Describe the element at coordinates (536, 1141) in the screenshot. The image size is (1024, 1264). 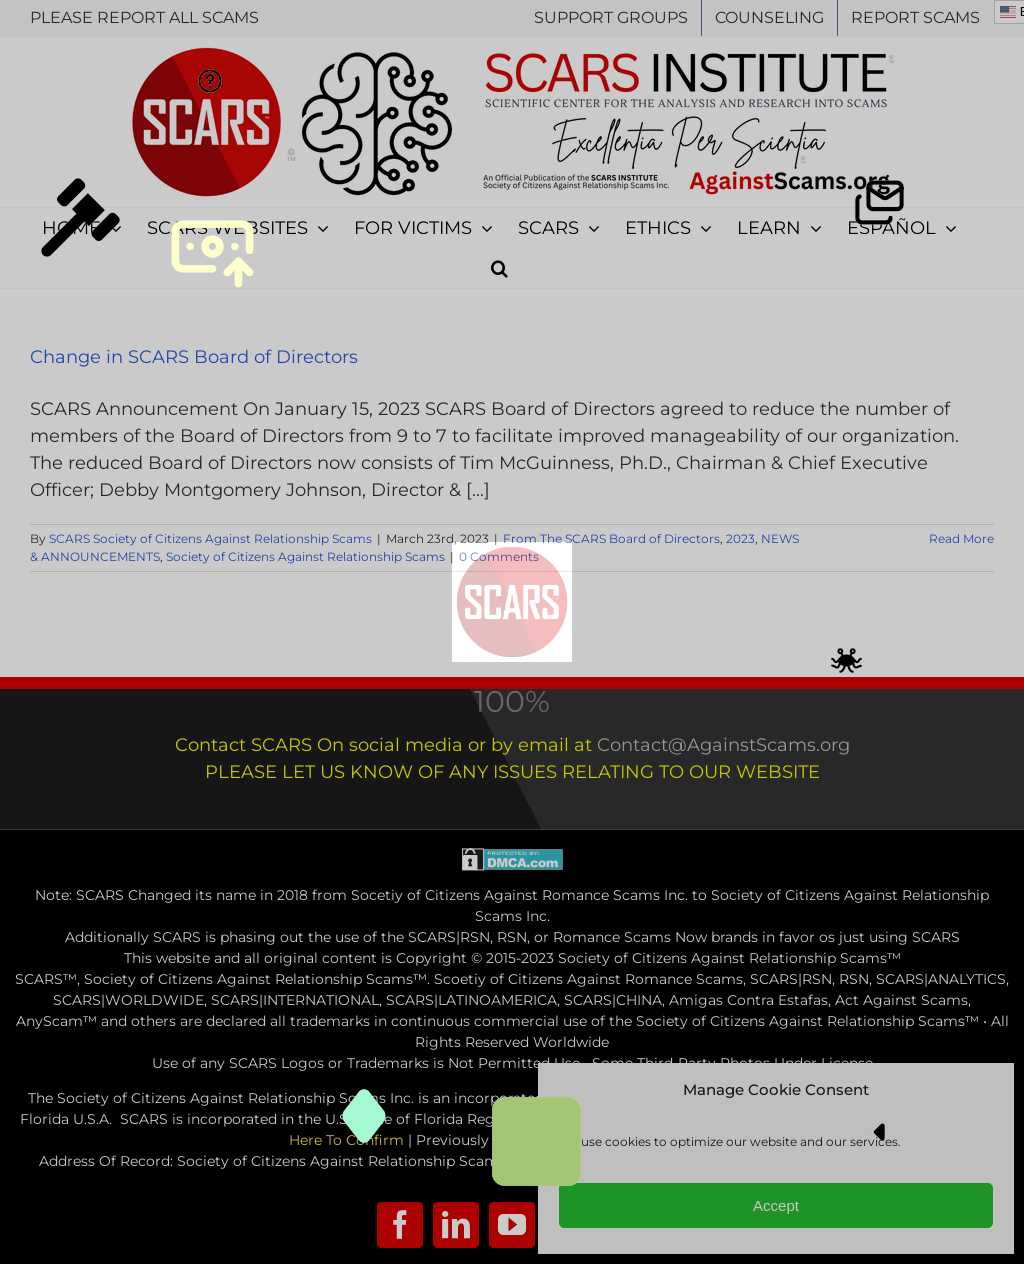
I see `stop media playback` at that location.